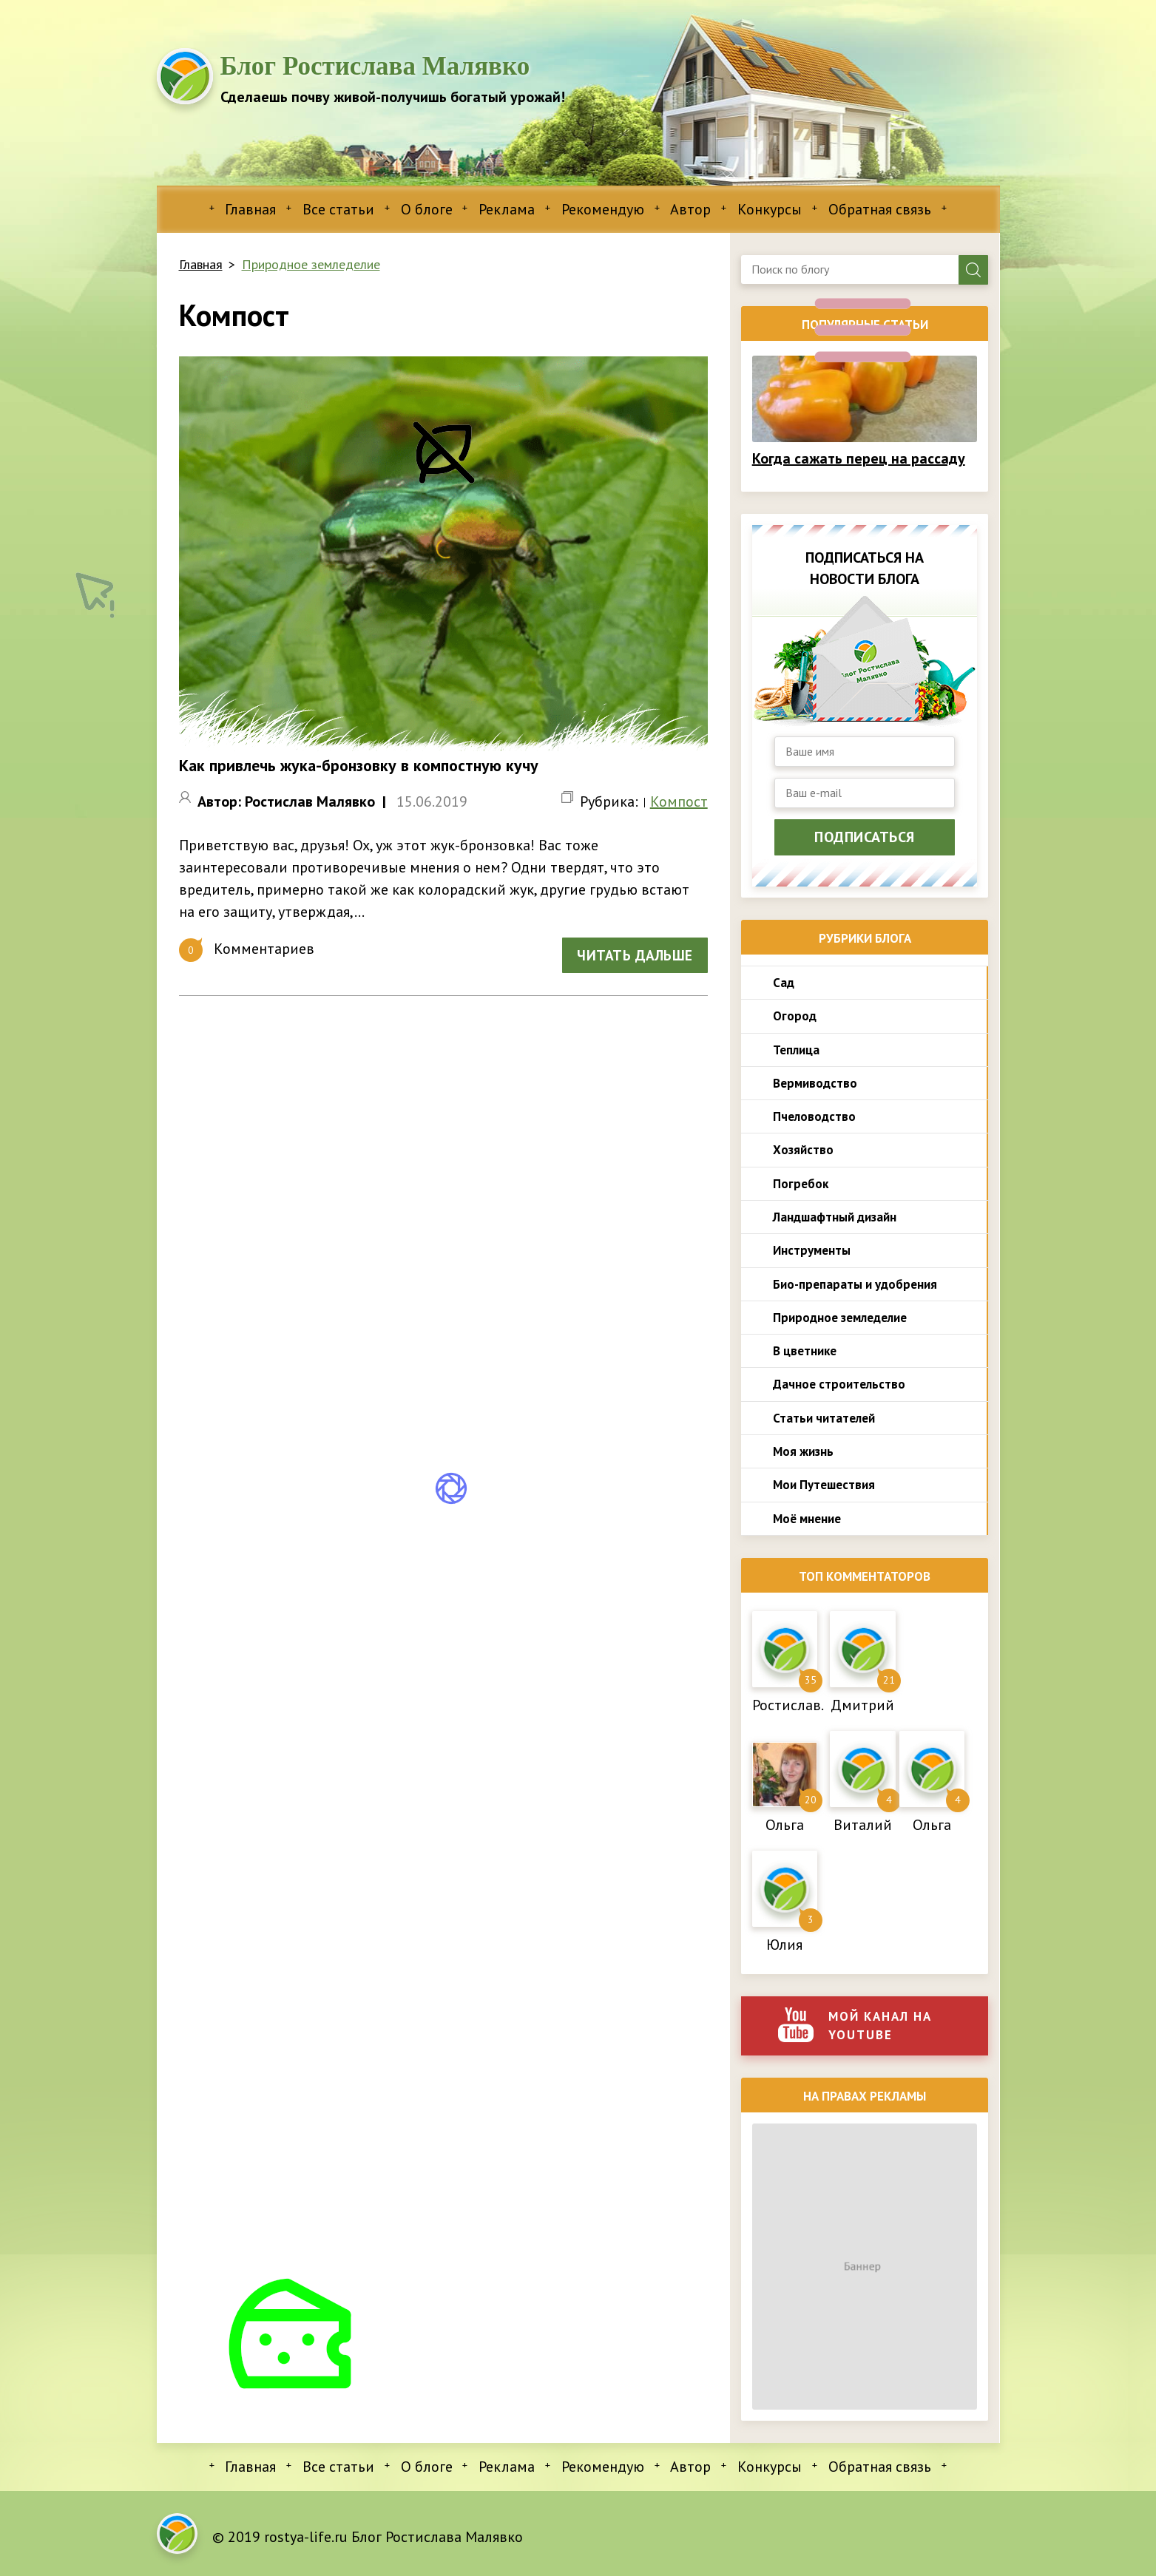  I want to click on cursor error or interaction warning, so click(96, 593).